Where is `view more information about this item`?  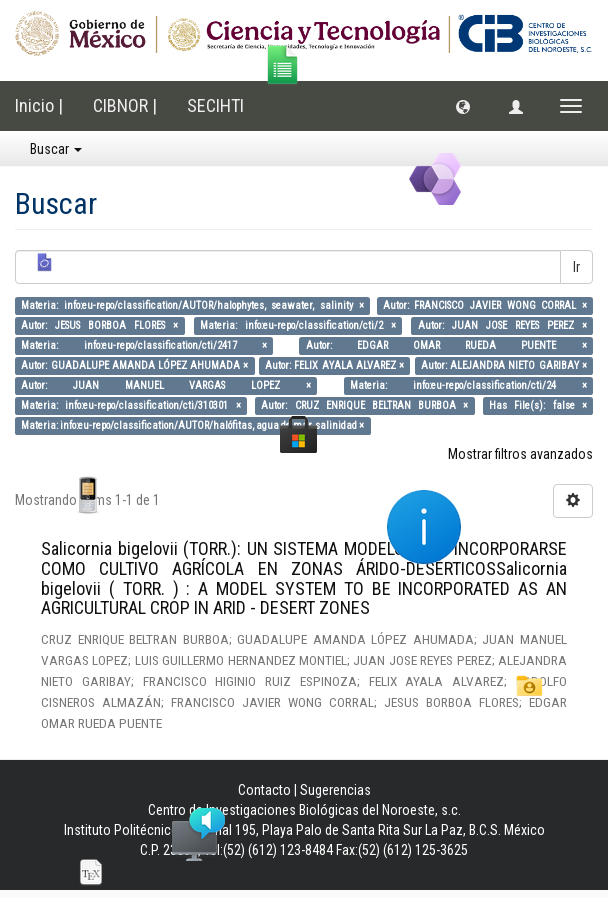 view more information about this item is located at coordinates (424, 527).